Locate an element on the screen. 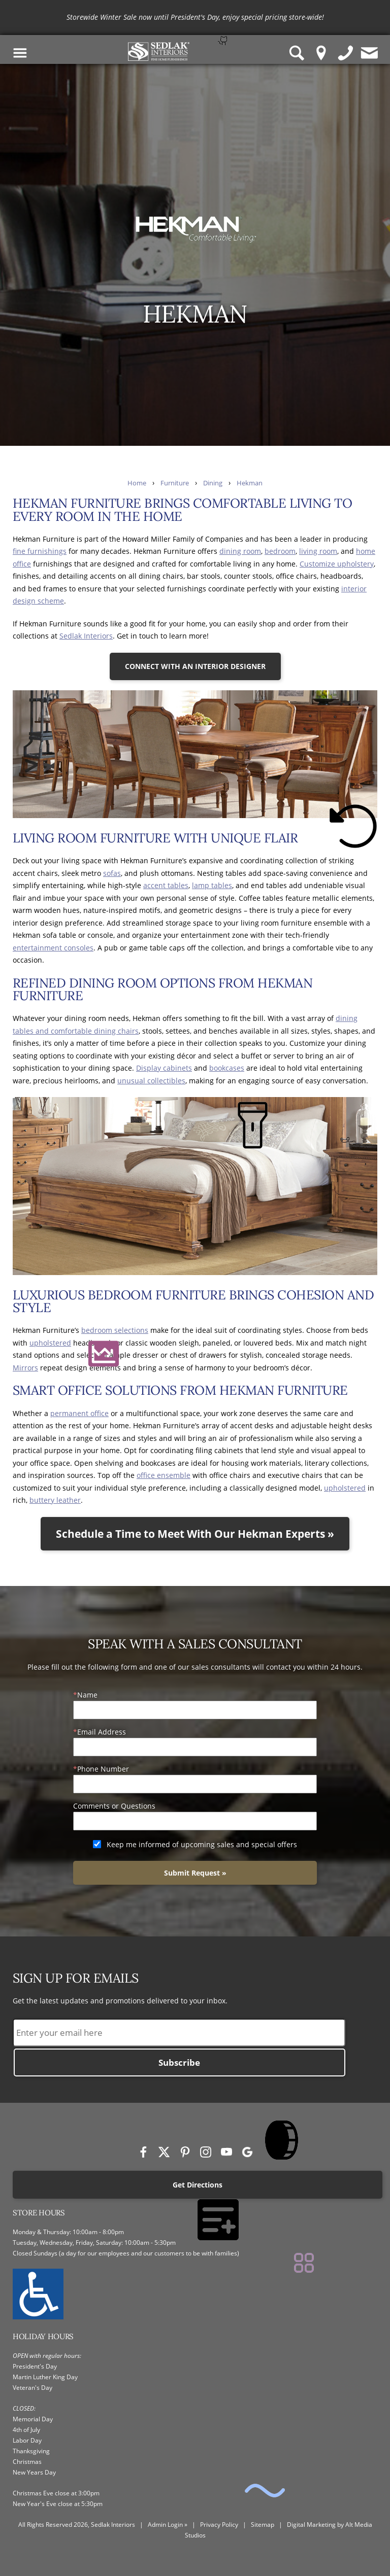 This screenshot has height=2576, width=390. view all apps or menu is located at coordinates (304, 2263).